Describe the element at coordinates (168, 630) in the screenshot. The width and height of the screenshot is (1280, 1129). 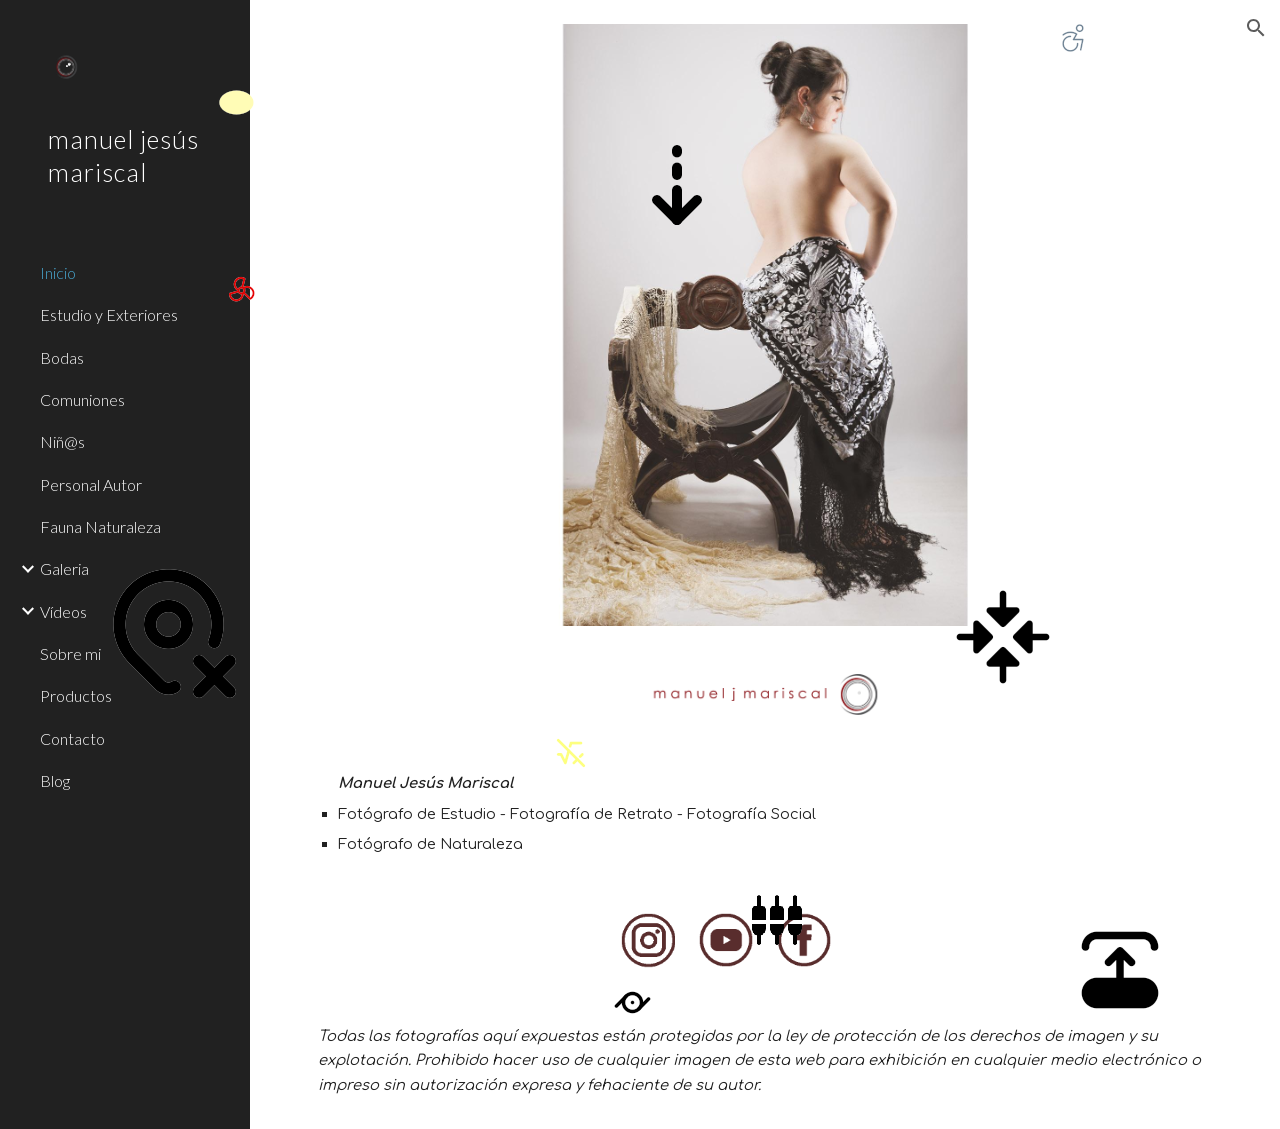
I see `remove a saved location pin` at that location.